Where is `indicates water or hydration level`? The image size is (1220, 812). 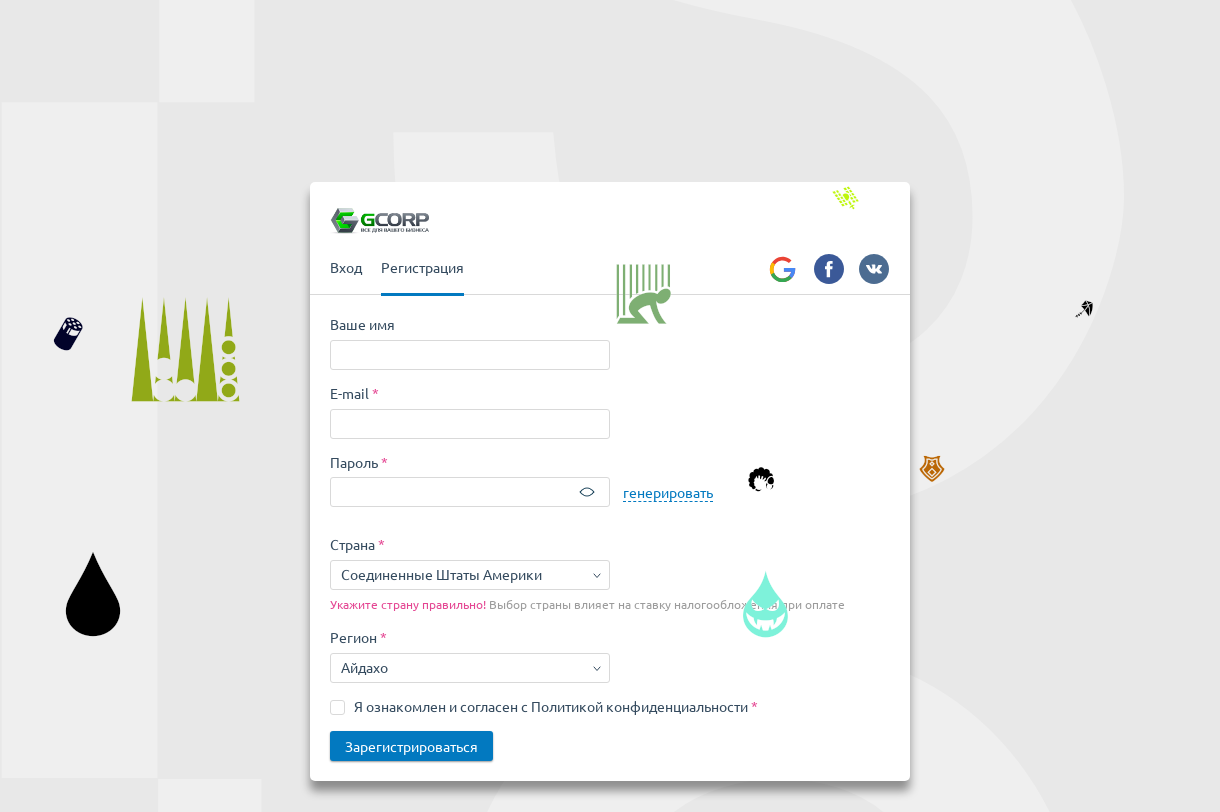 indicates water or hydration level is located at coordinates (93, 594).